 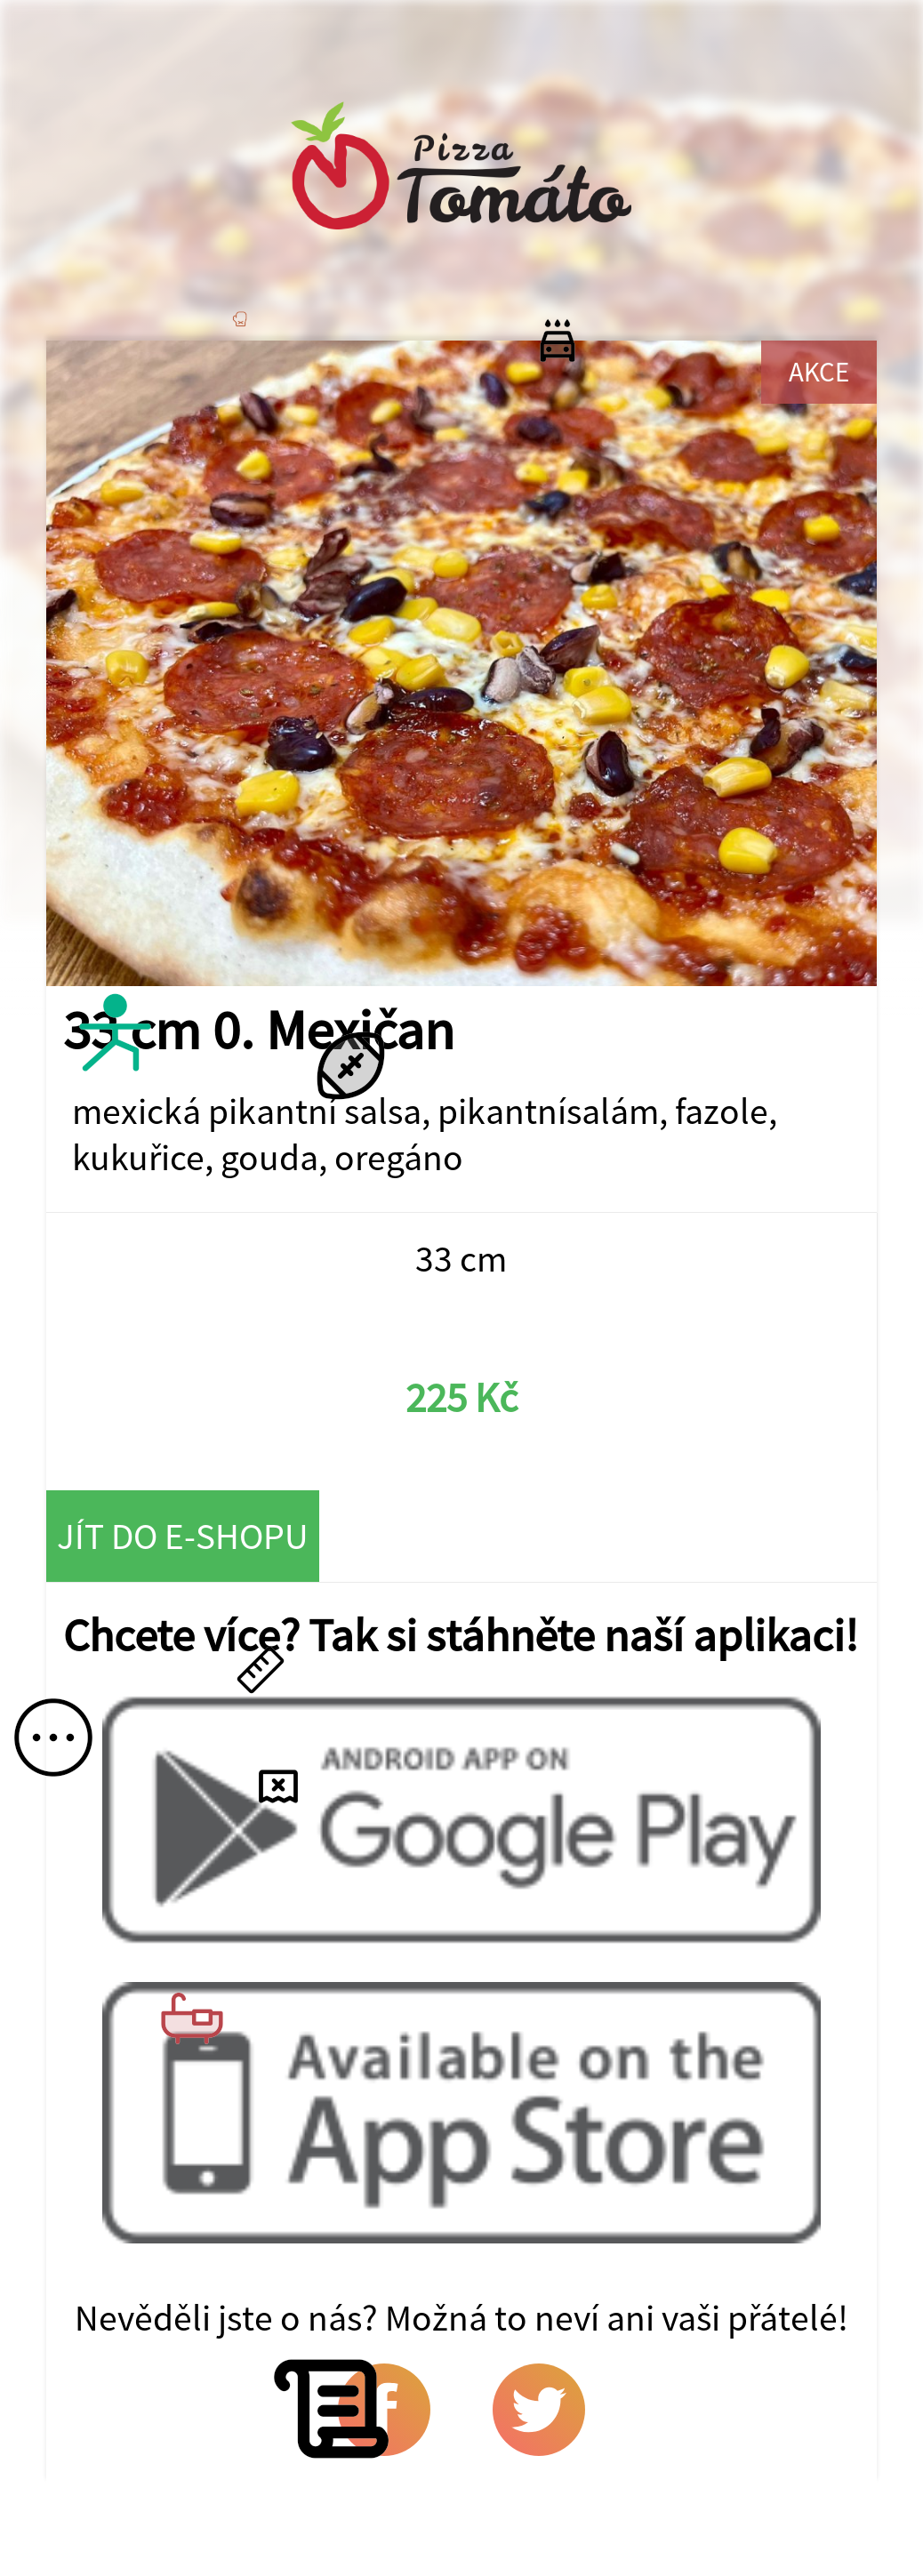 What do you see at coordinates (115, 1035) in the screenshot?
I see `access tai chi or meditation exercises` at bounding box center [115, 1035].